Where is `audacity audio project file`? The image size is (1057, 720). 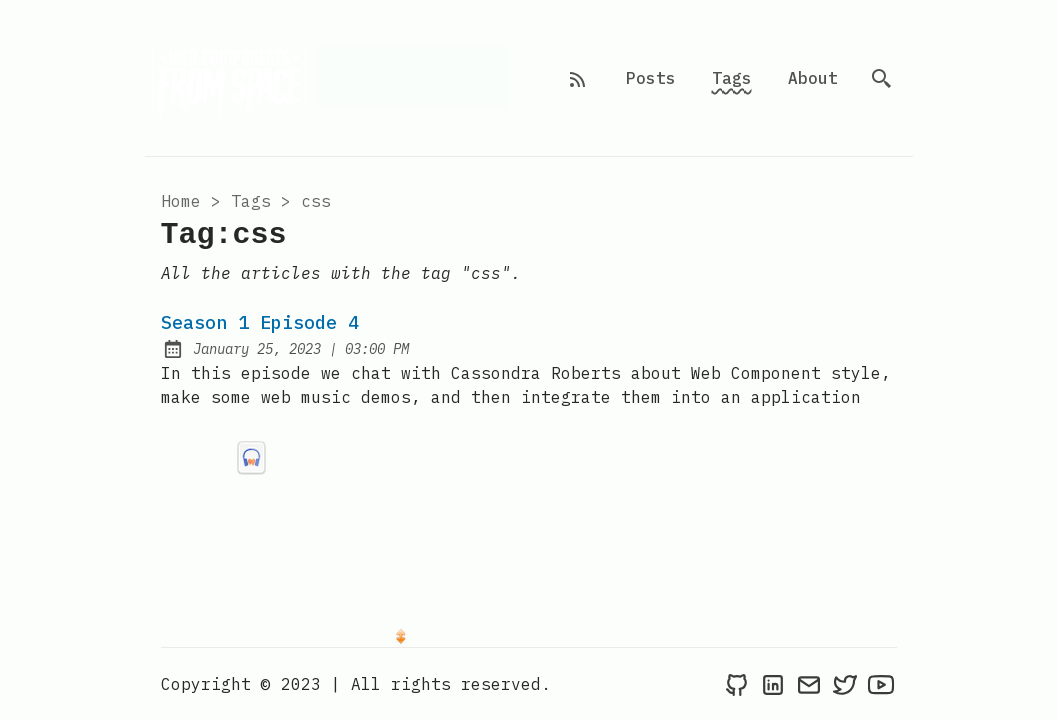 audacity audio project file is located at coordinates (251, 457).